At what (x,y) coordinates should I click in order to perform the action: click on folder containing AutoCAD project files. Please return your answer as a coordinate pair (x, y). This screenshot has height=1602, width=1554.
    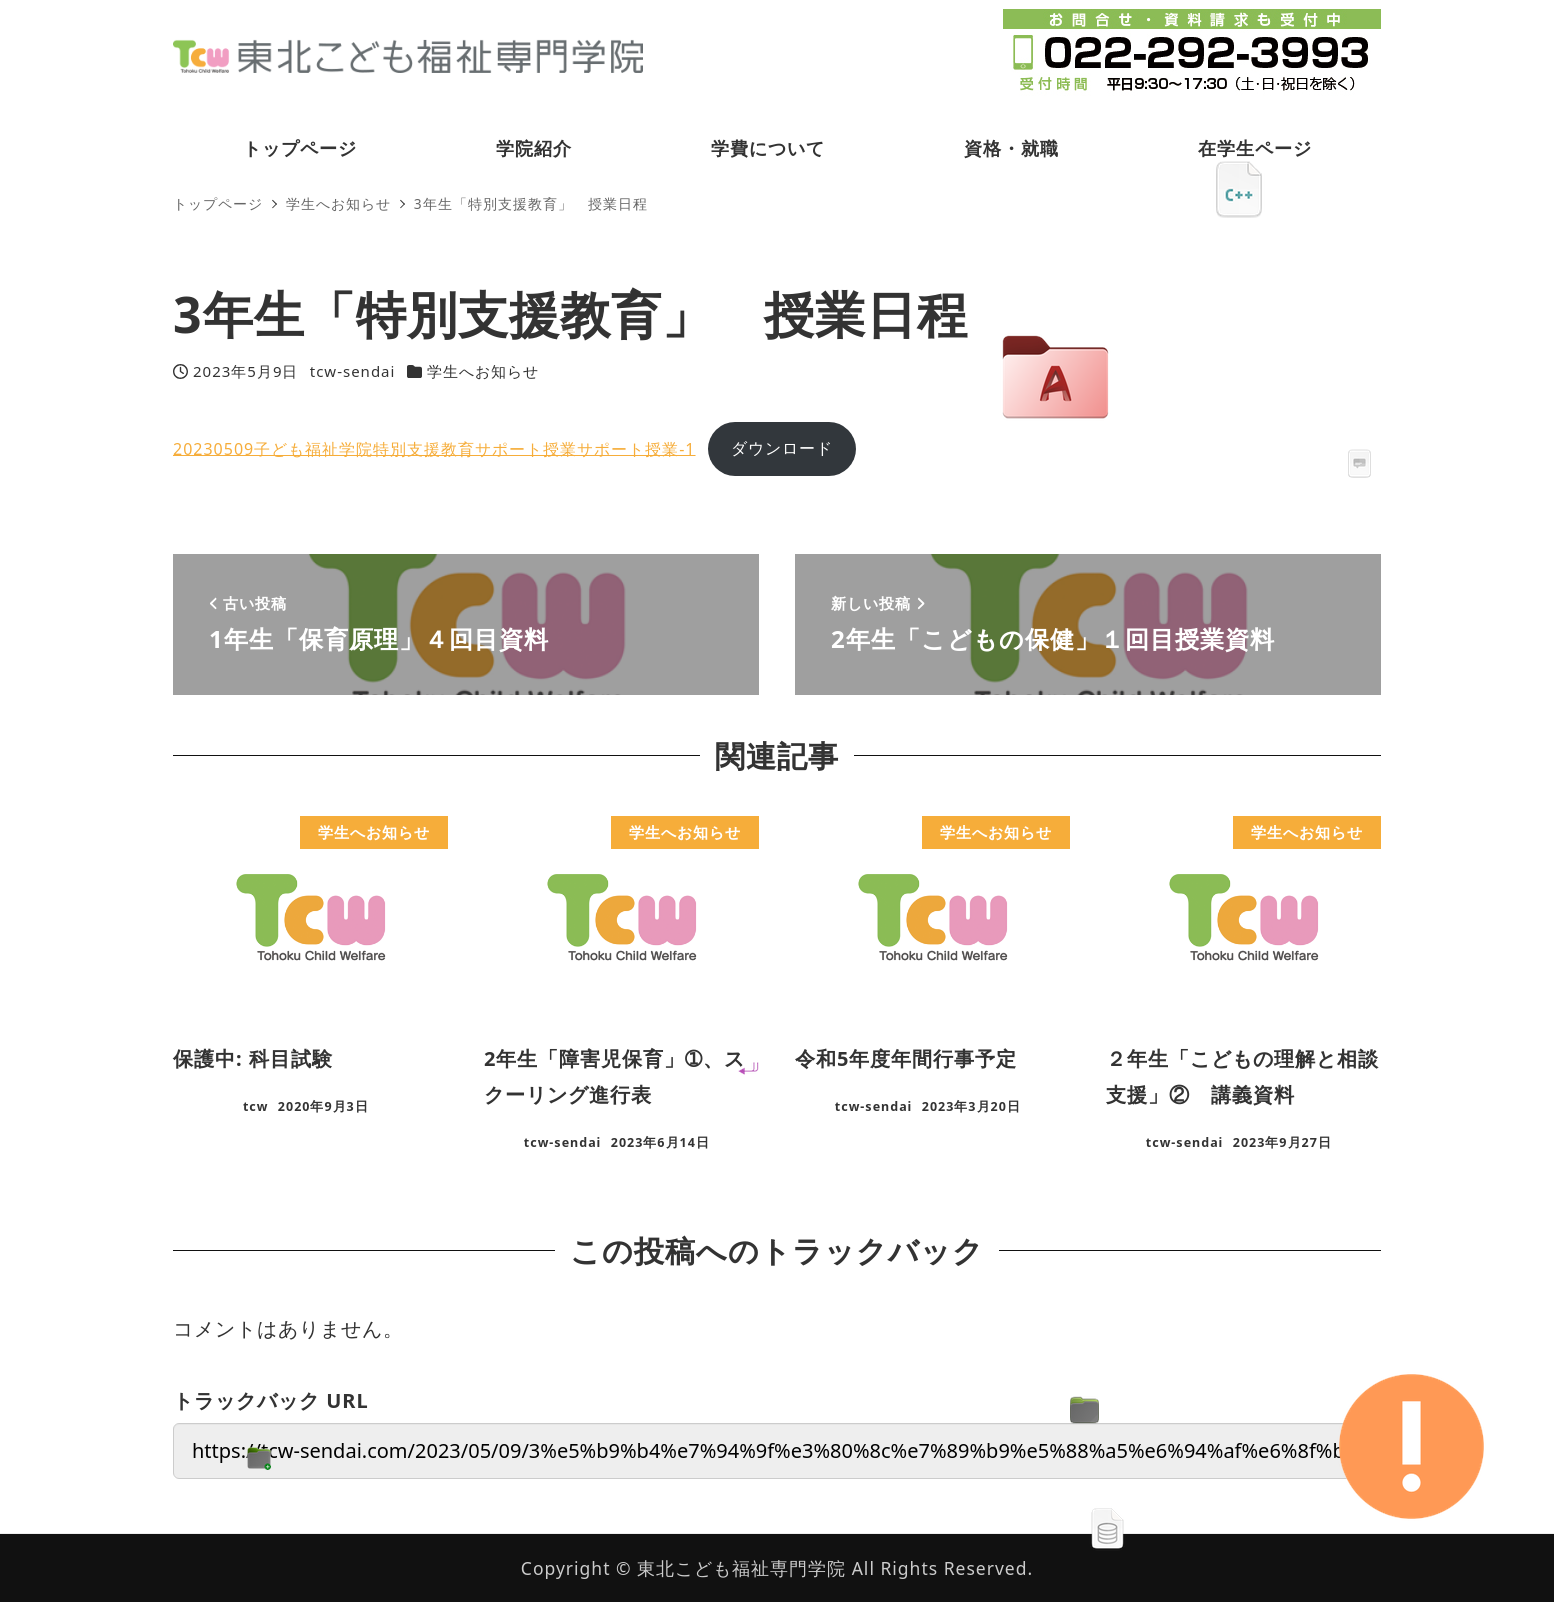
    Looking at the image, I should click on (1055, 380).